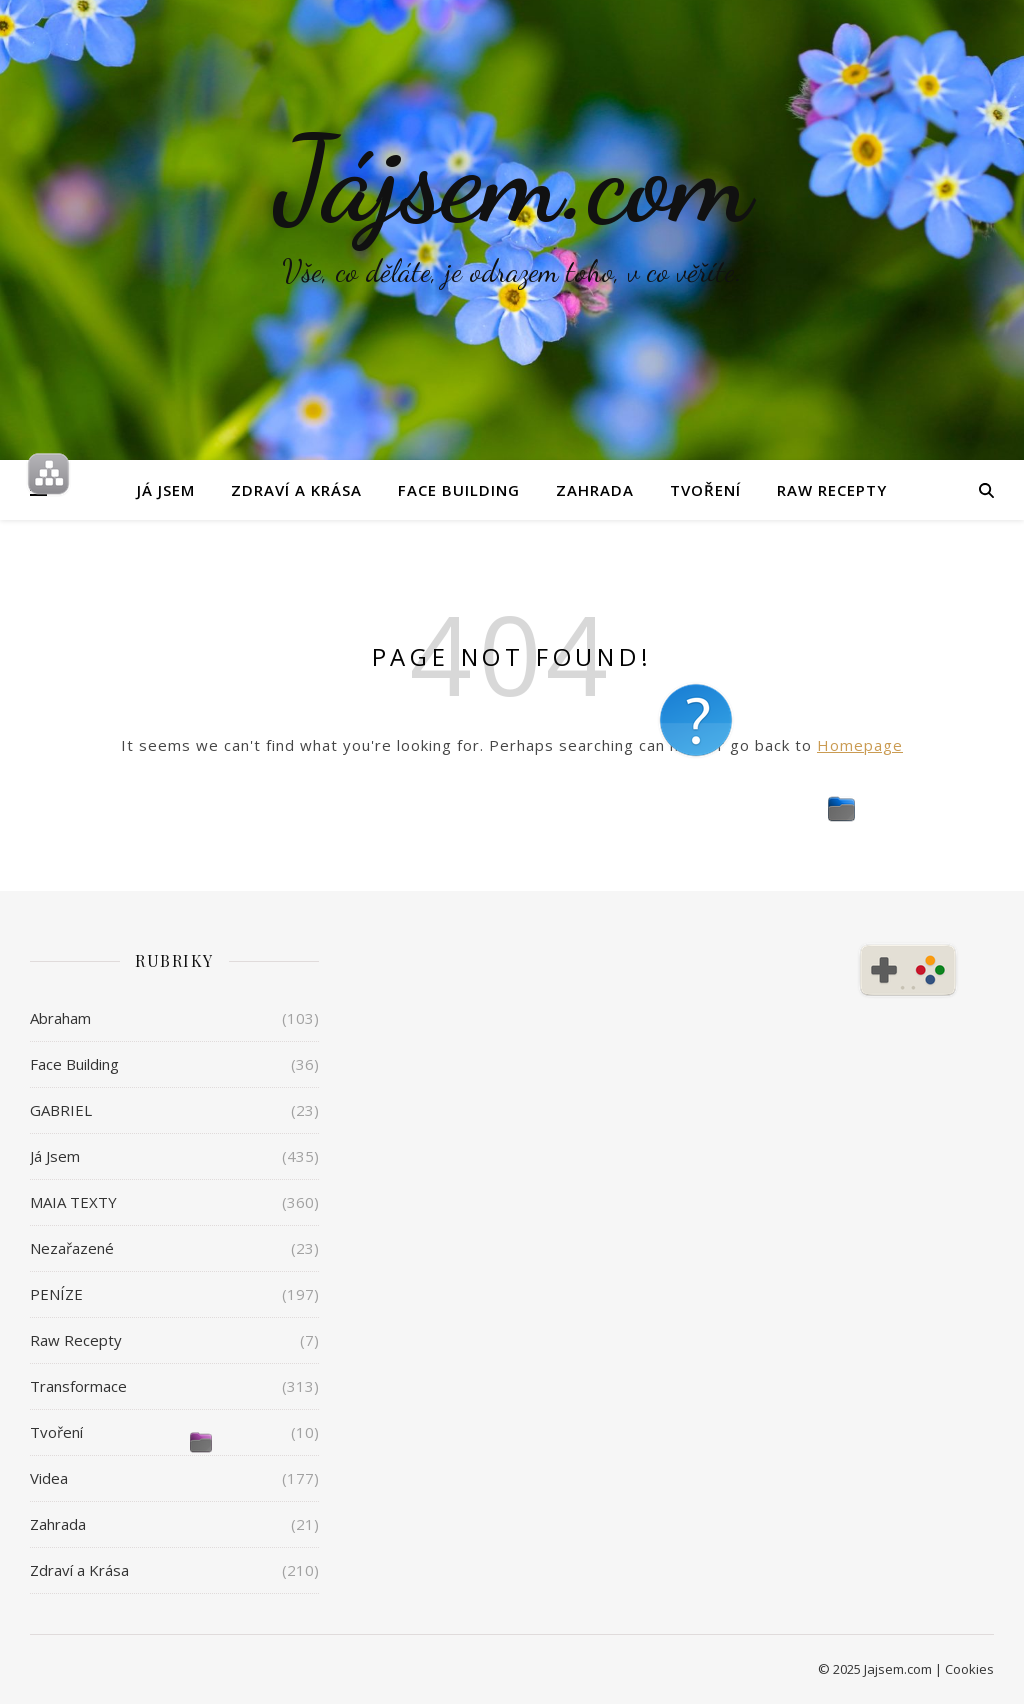 The width and height of the screenshot is (1024, 1704). Describe the element at coordinates (908, 970) in the screenshot. I see `open the games category or folder` at that location.